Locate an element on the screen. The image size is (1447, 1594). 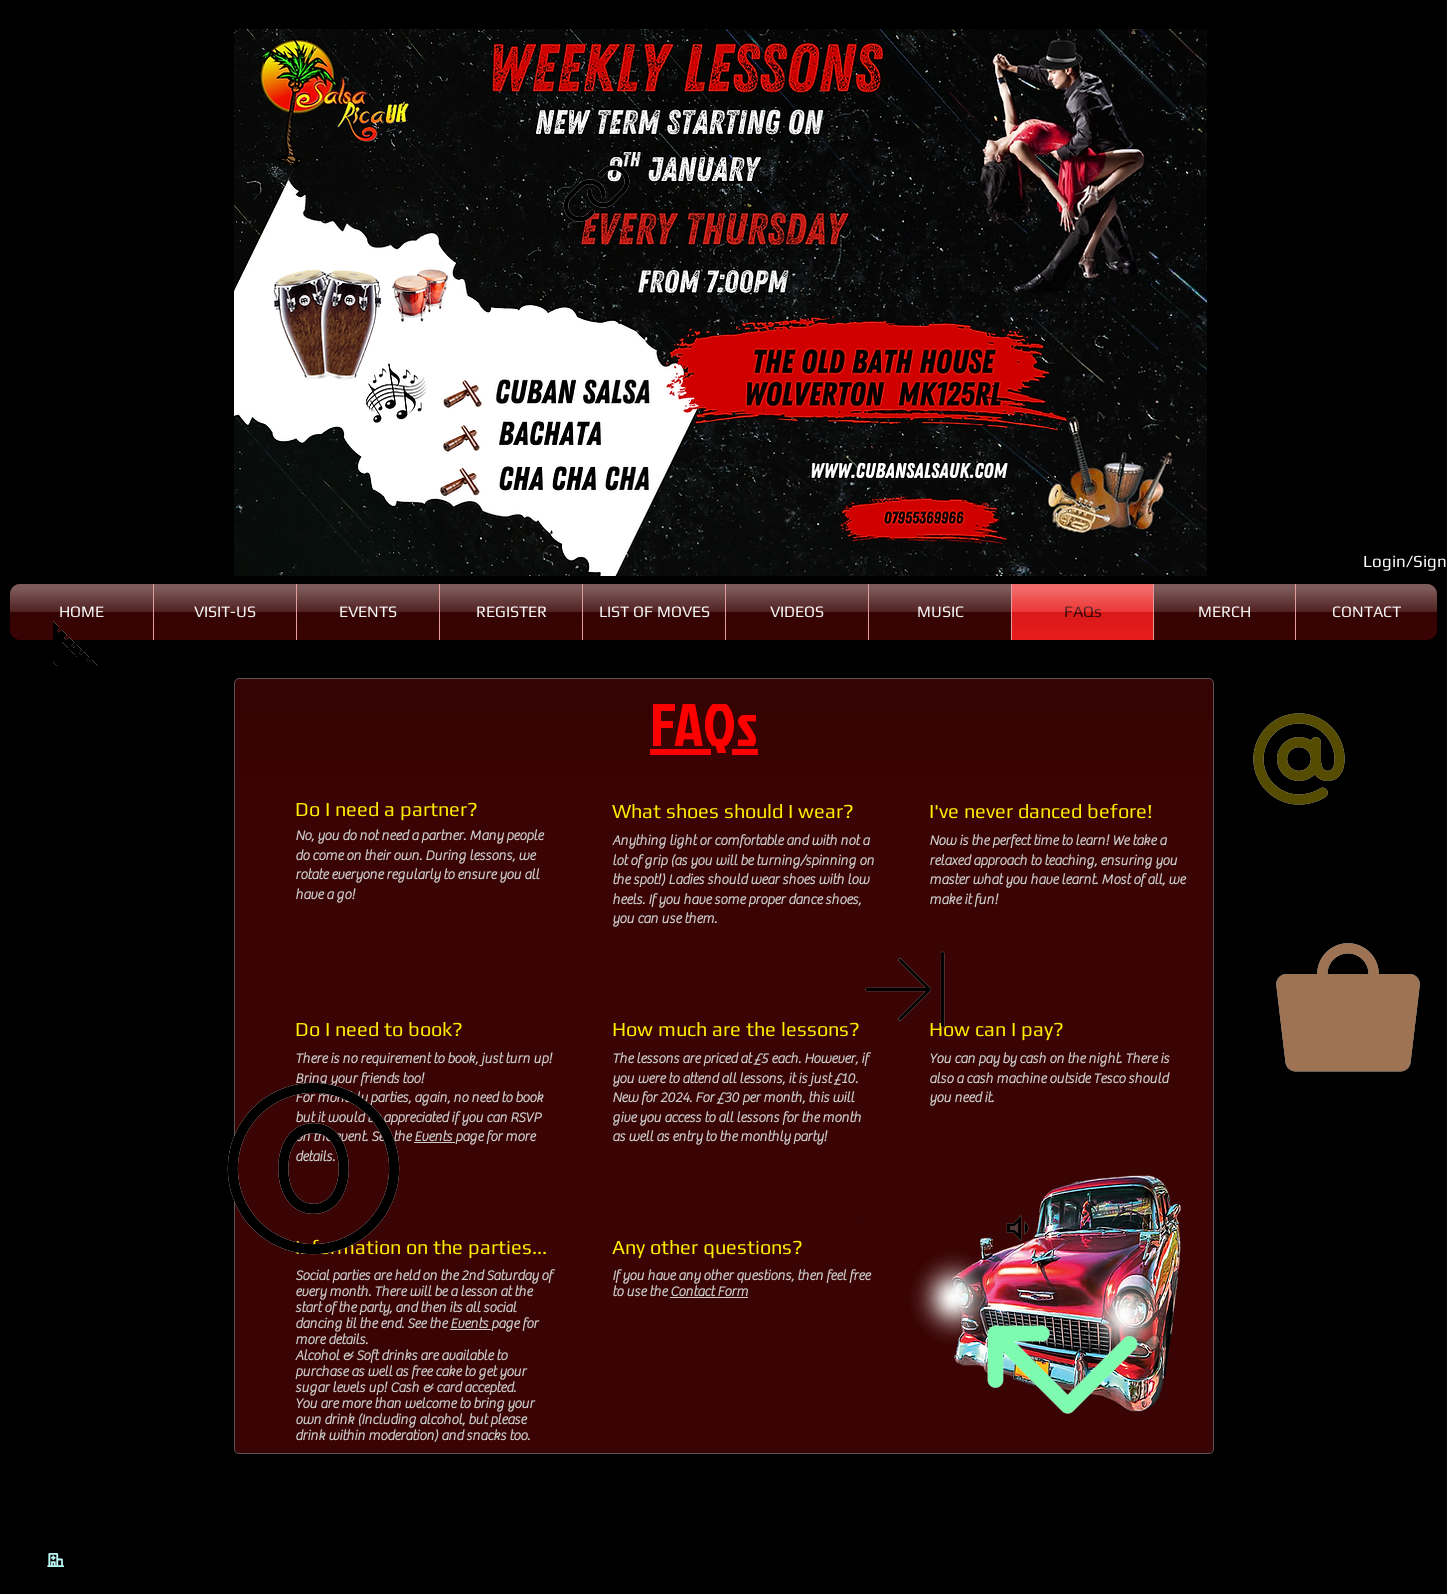
measure area or dimensions is located at coordinates (75, 643).